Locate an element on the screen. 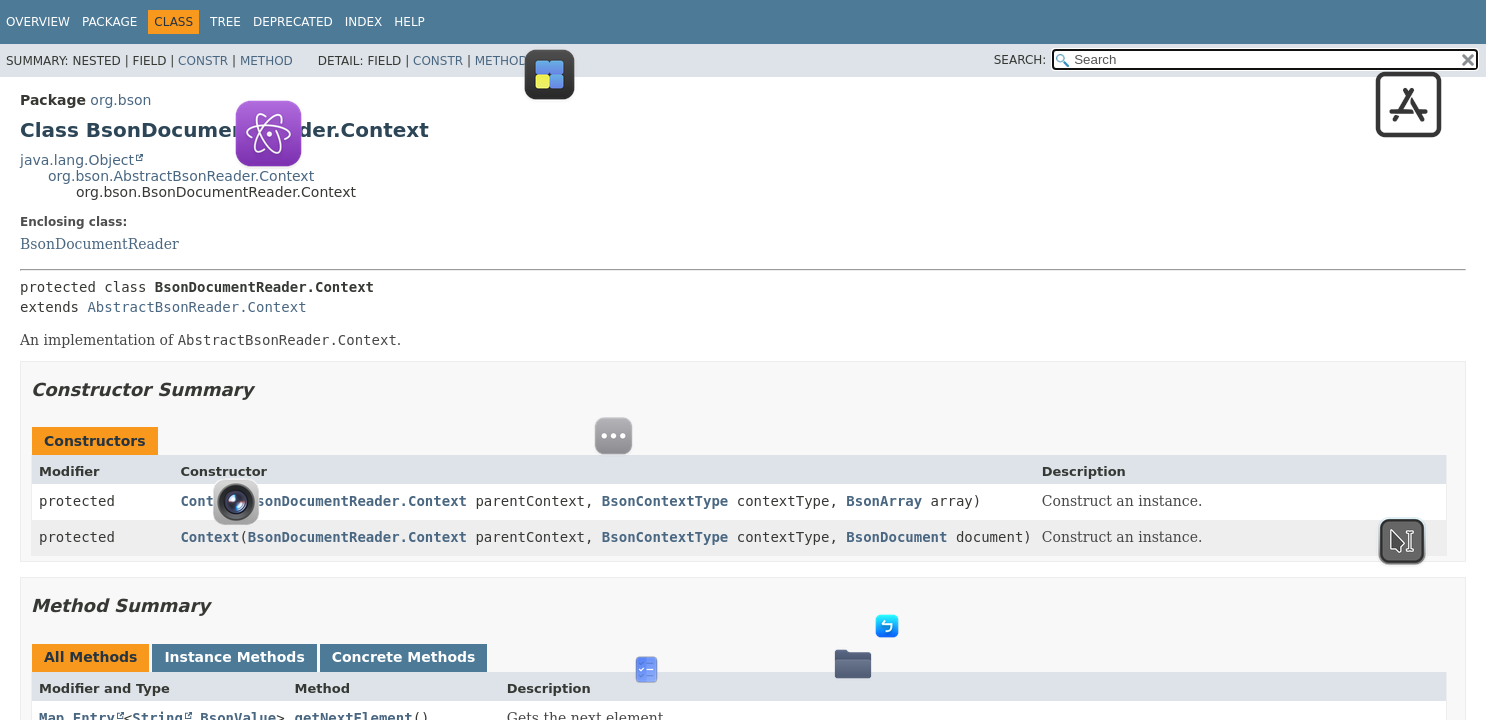 This screenshot has width=1486, height=720. open the camera app is located at coordinates (236, 502).